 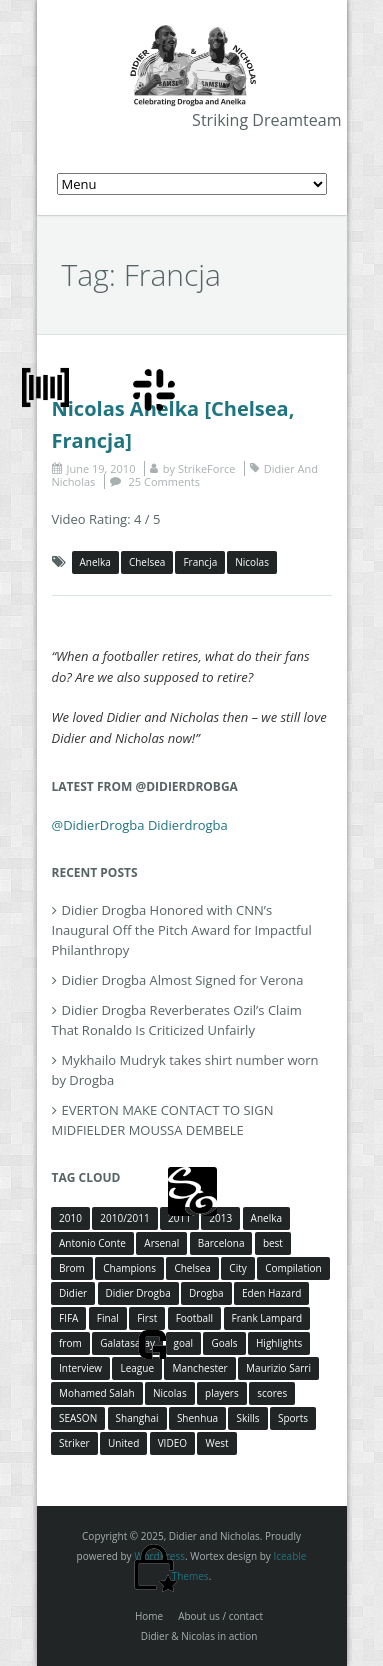 What do you see at coordinates (154, 1568) in the screenshot?
I see `mark a password or credential as a favorite` at bounding box center [154, 1568].